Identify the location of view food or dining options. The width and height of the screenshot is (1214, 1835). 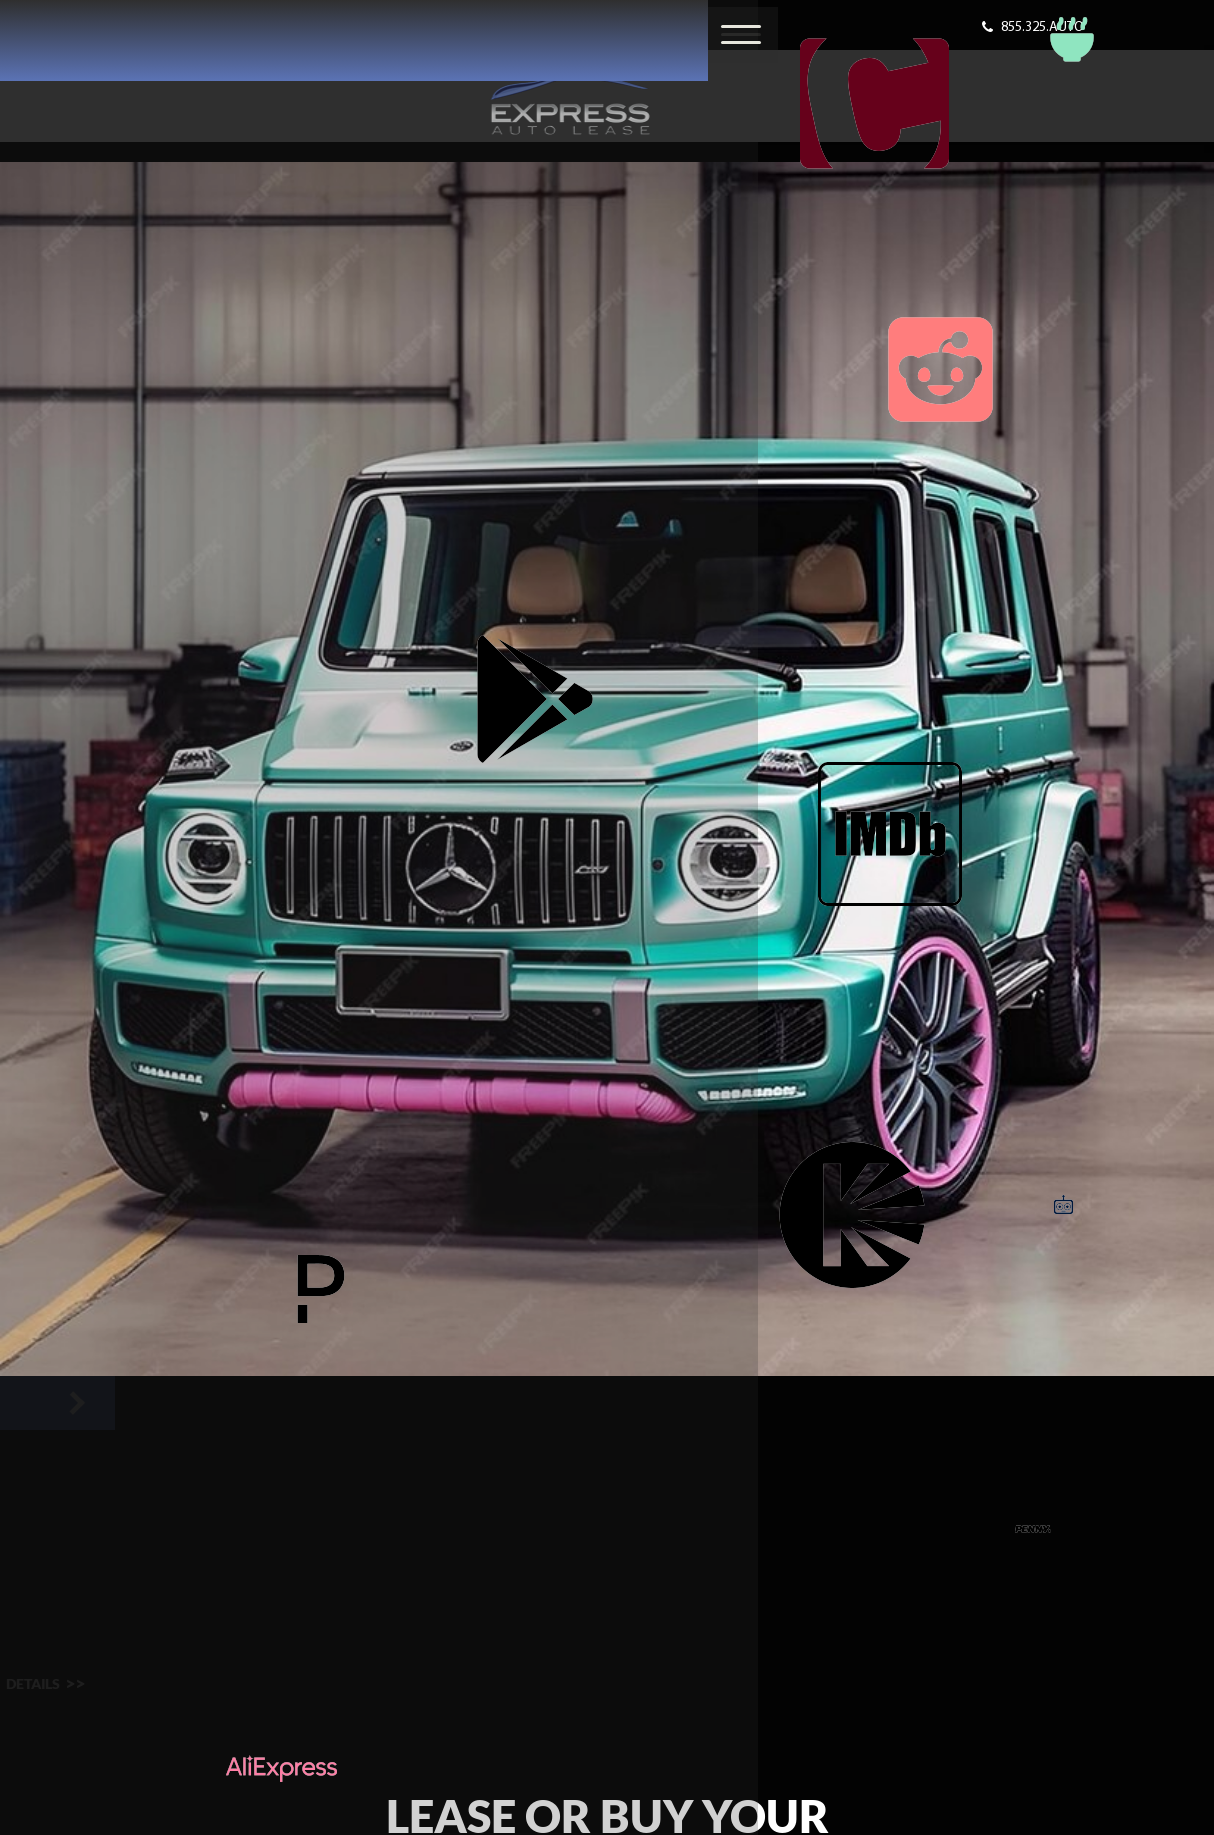
(1072, 42).